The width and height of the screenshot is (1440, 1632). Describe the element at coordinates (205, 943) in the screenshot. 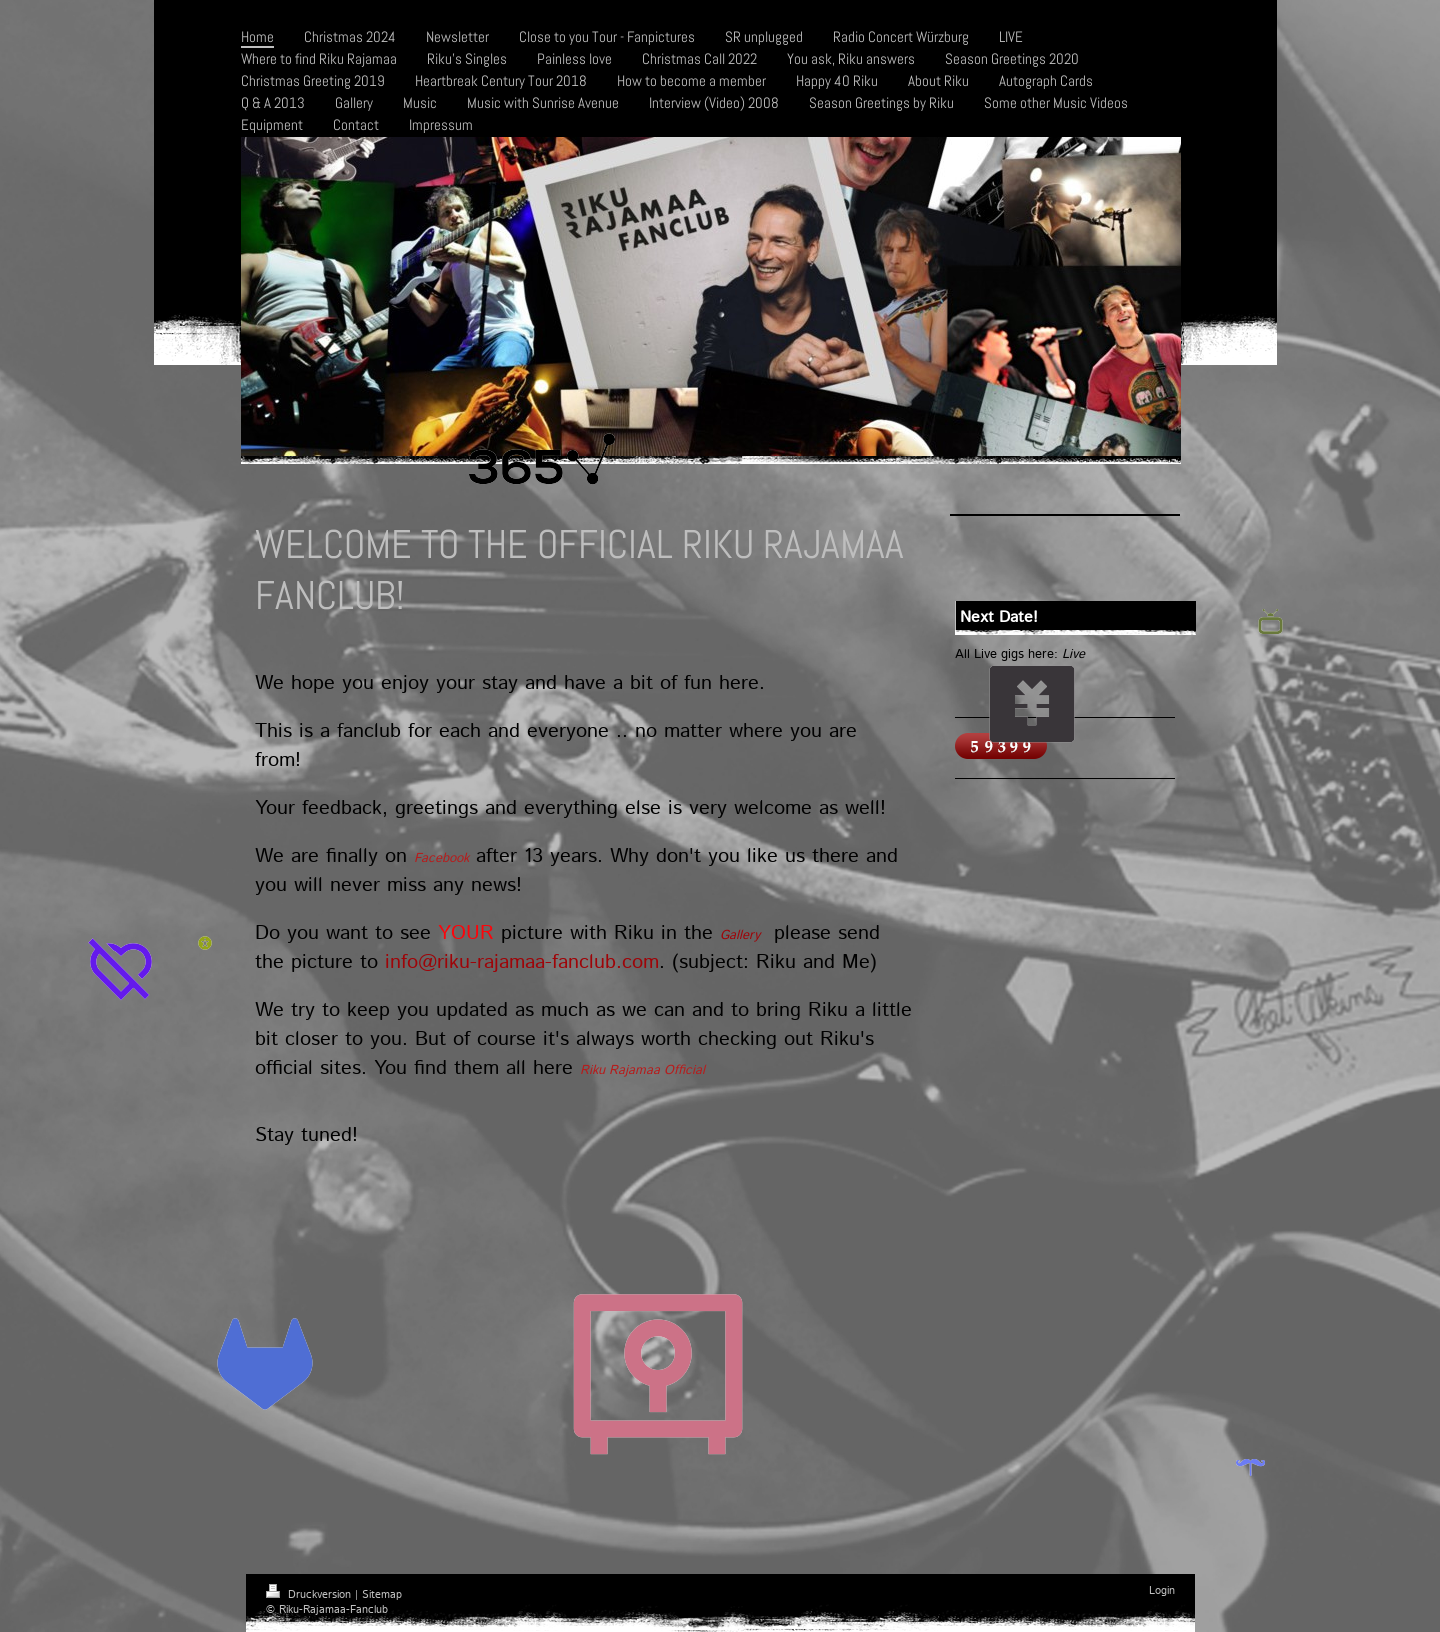

I see `enable accessibility features` at that location.